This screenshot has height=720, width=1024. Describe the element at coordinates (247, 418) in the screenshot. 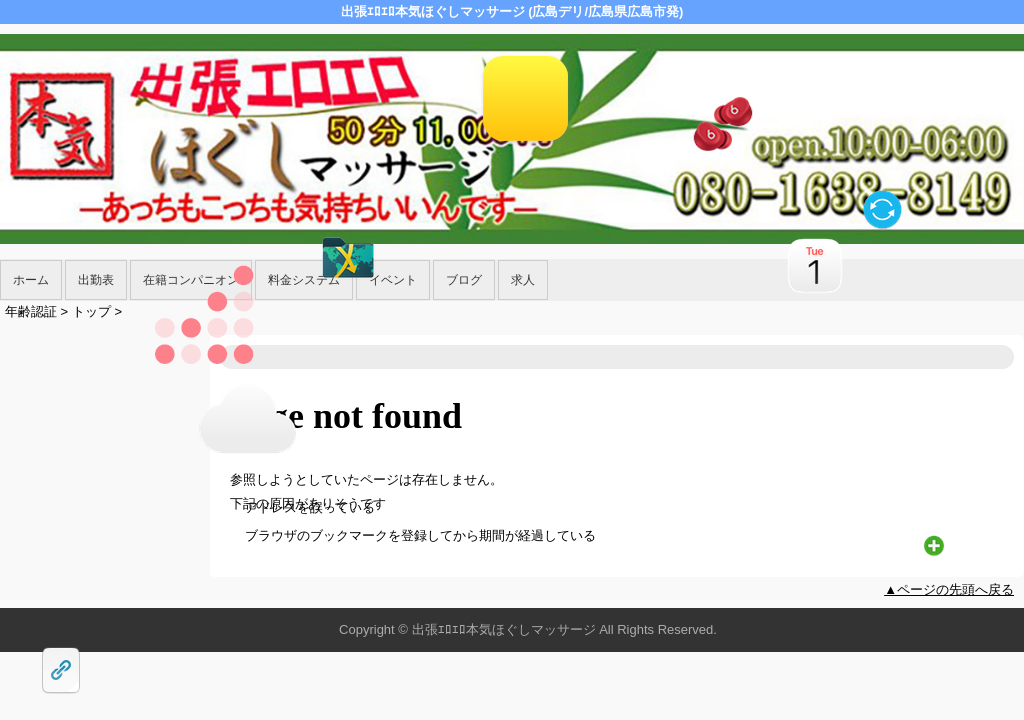

I see `indicates overcast or cloudy weather conditions` at that location.